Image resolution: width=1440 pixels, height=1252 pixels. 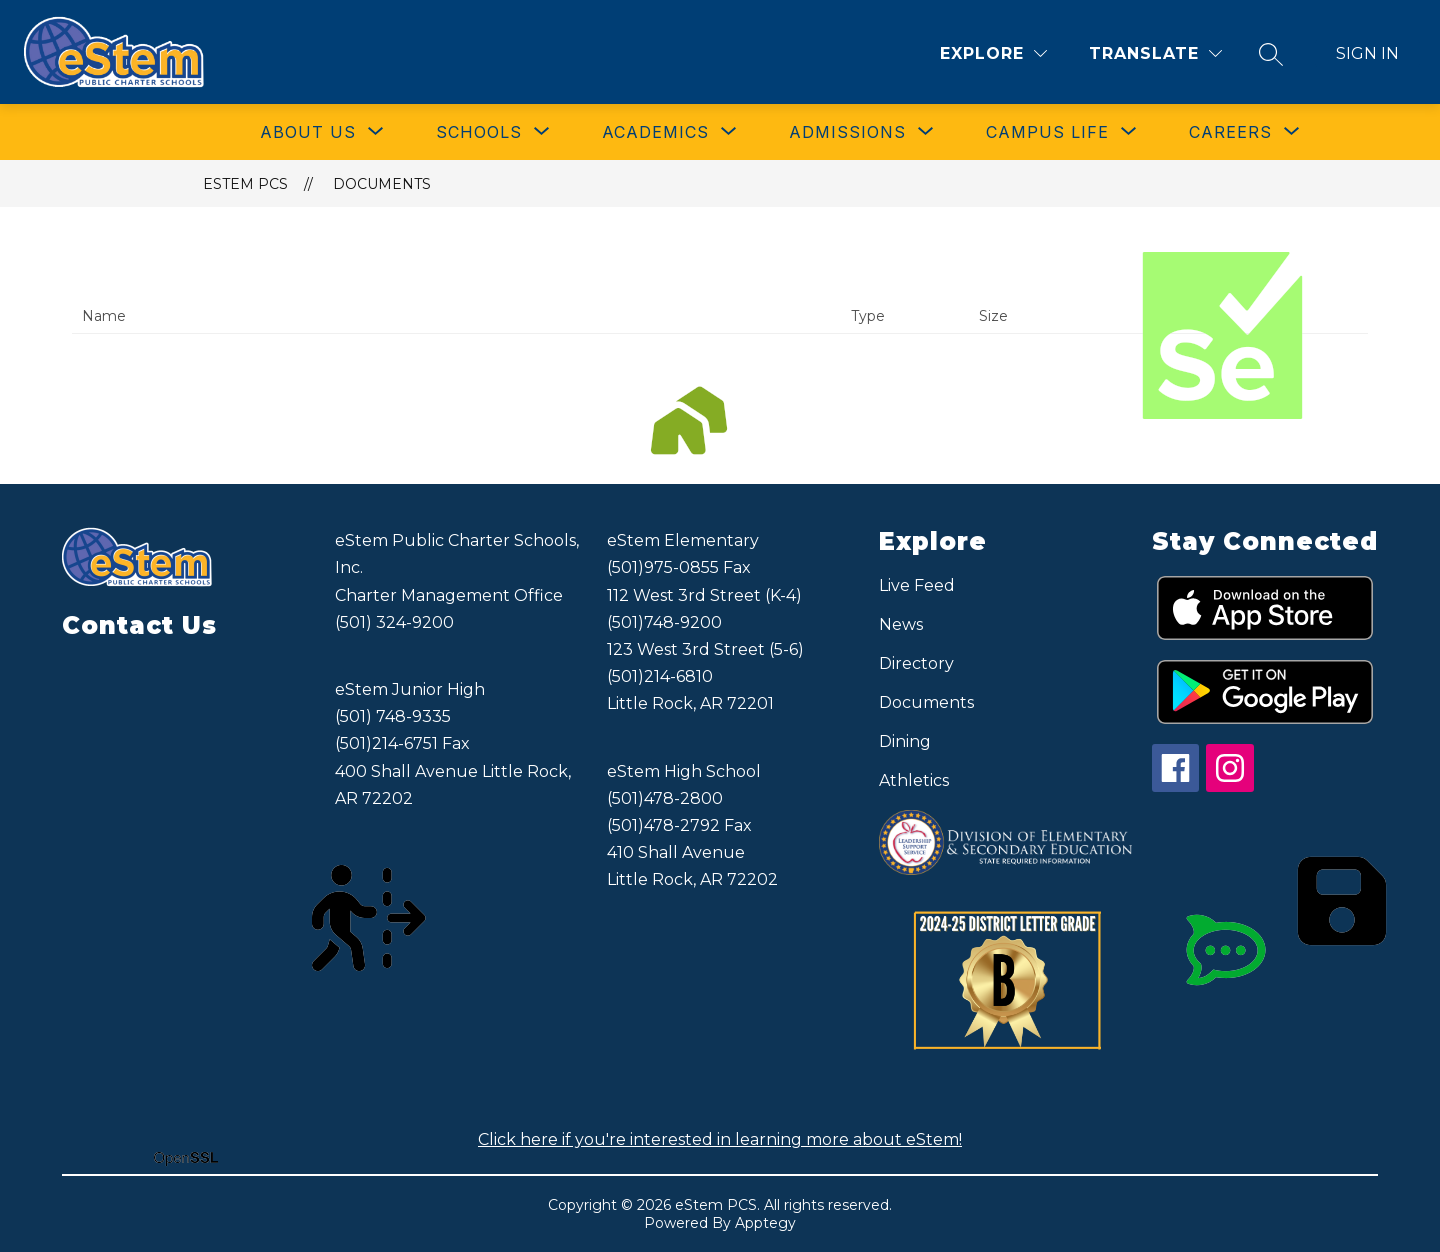 I want to click on OpenSSL cryptography library logo, so click(x=186, y=1159).